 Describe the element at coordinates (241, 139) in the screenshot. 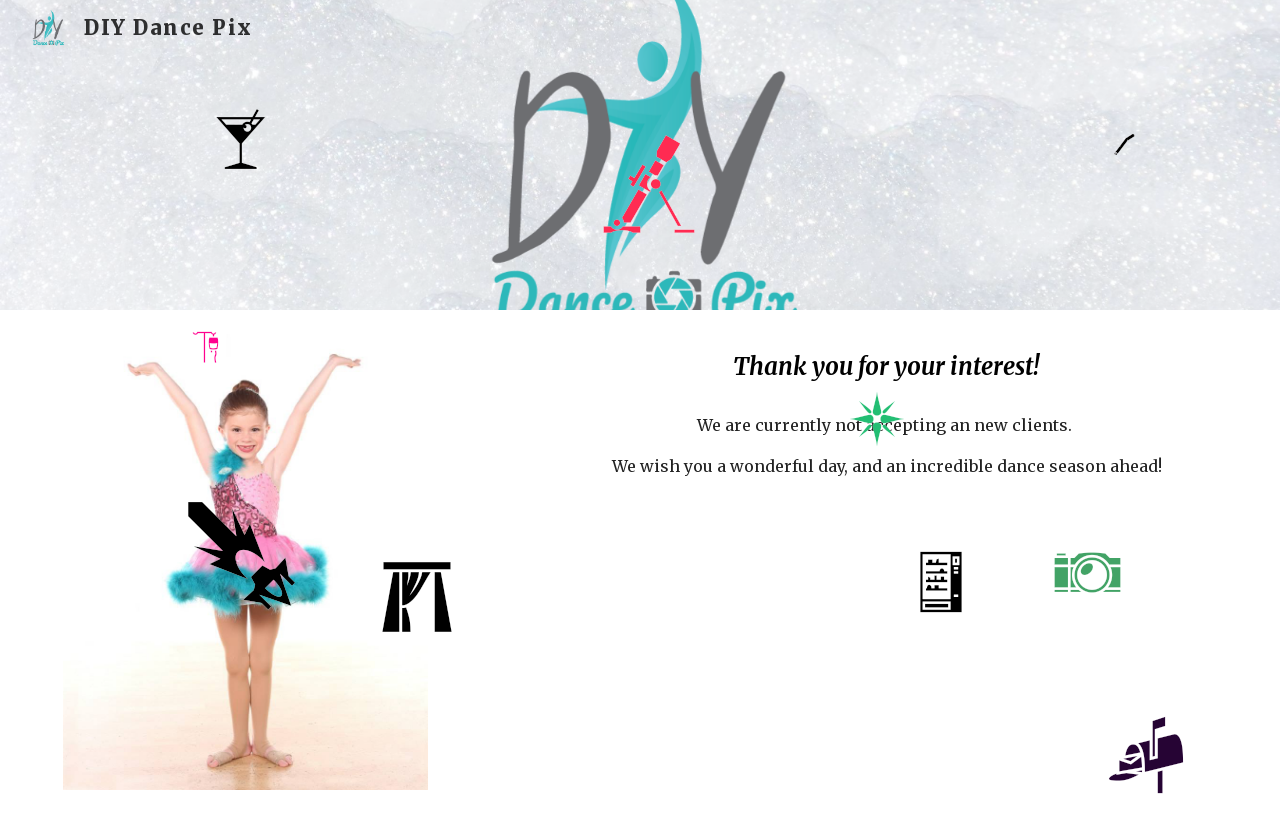

I see `access bar or cocktail menu` at that location.